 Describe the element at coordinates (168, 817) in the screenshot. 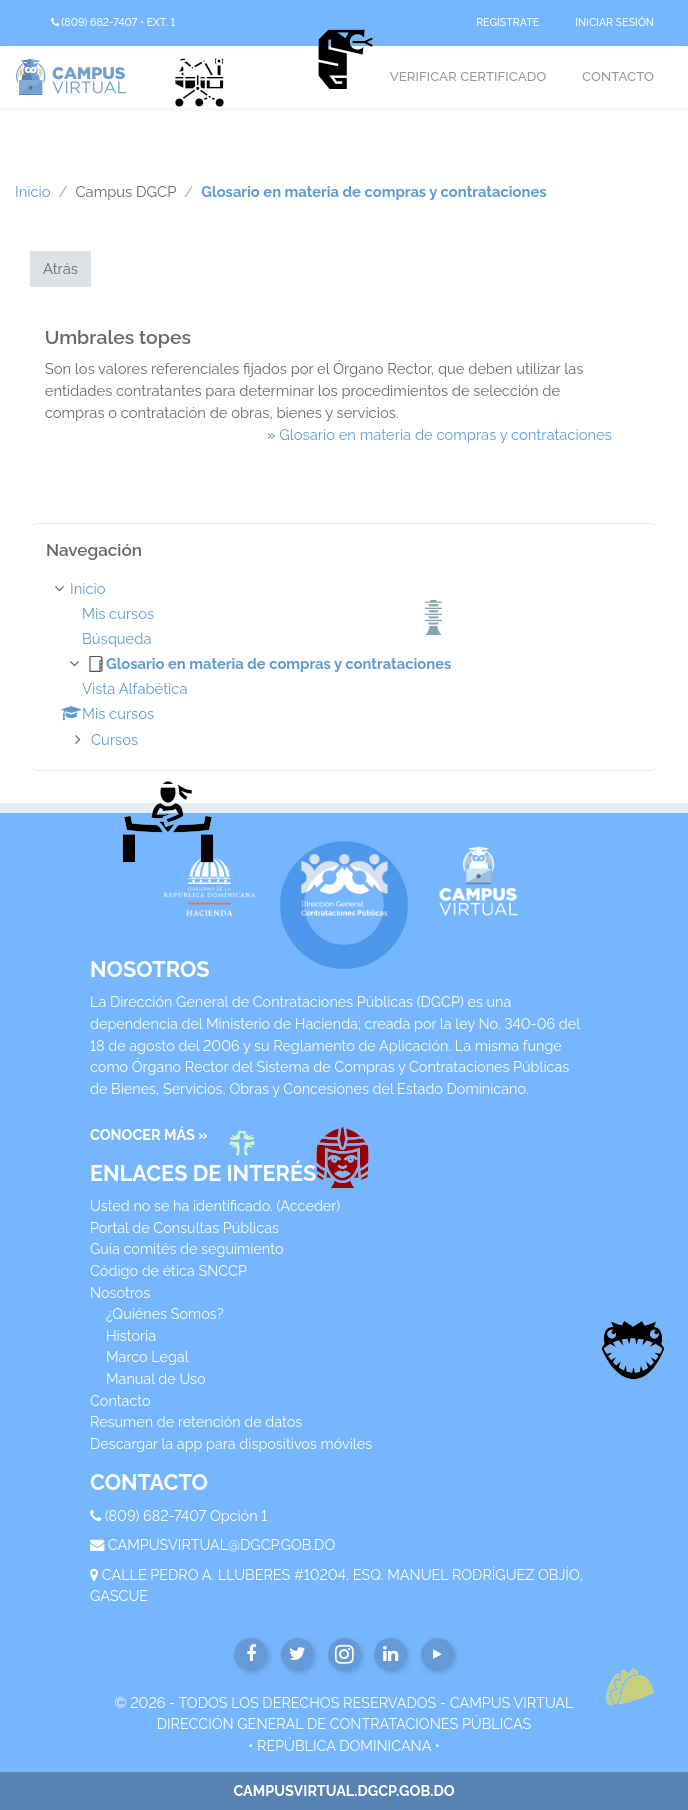

I see `flexibility or stretching exercise option` at that location.